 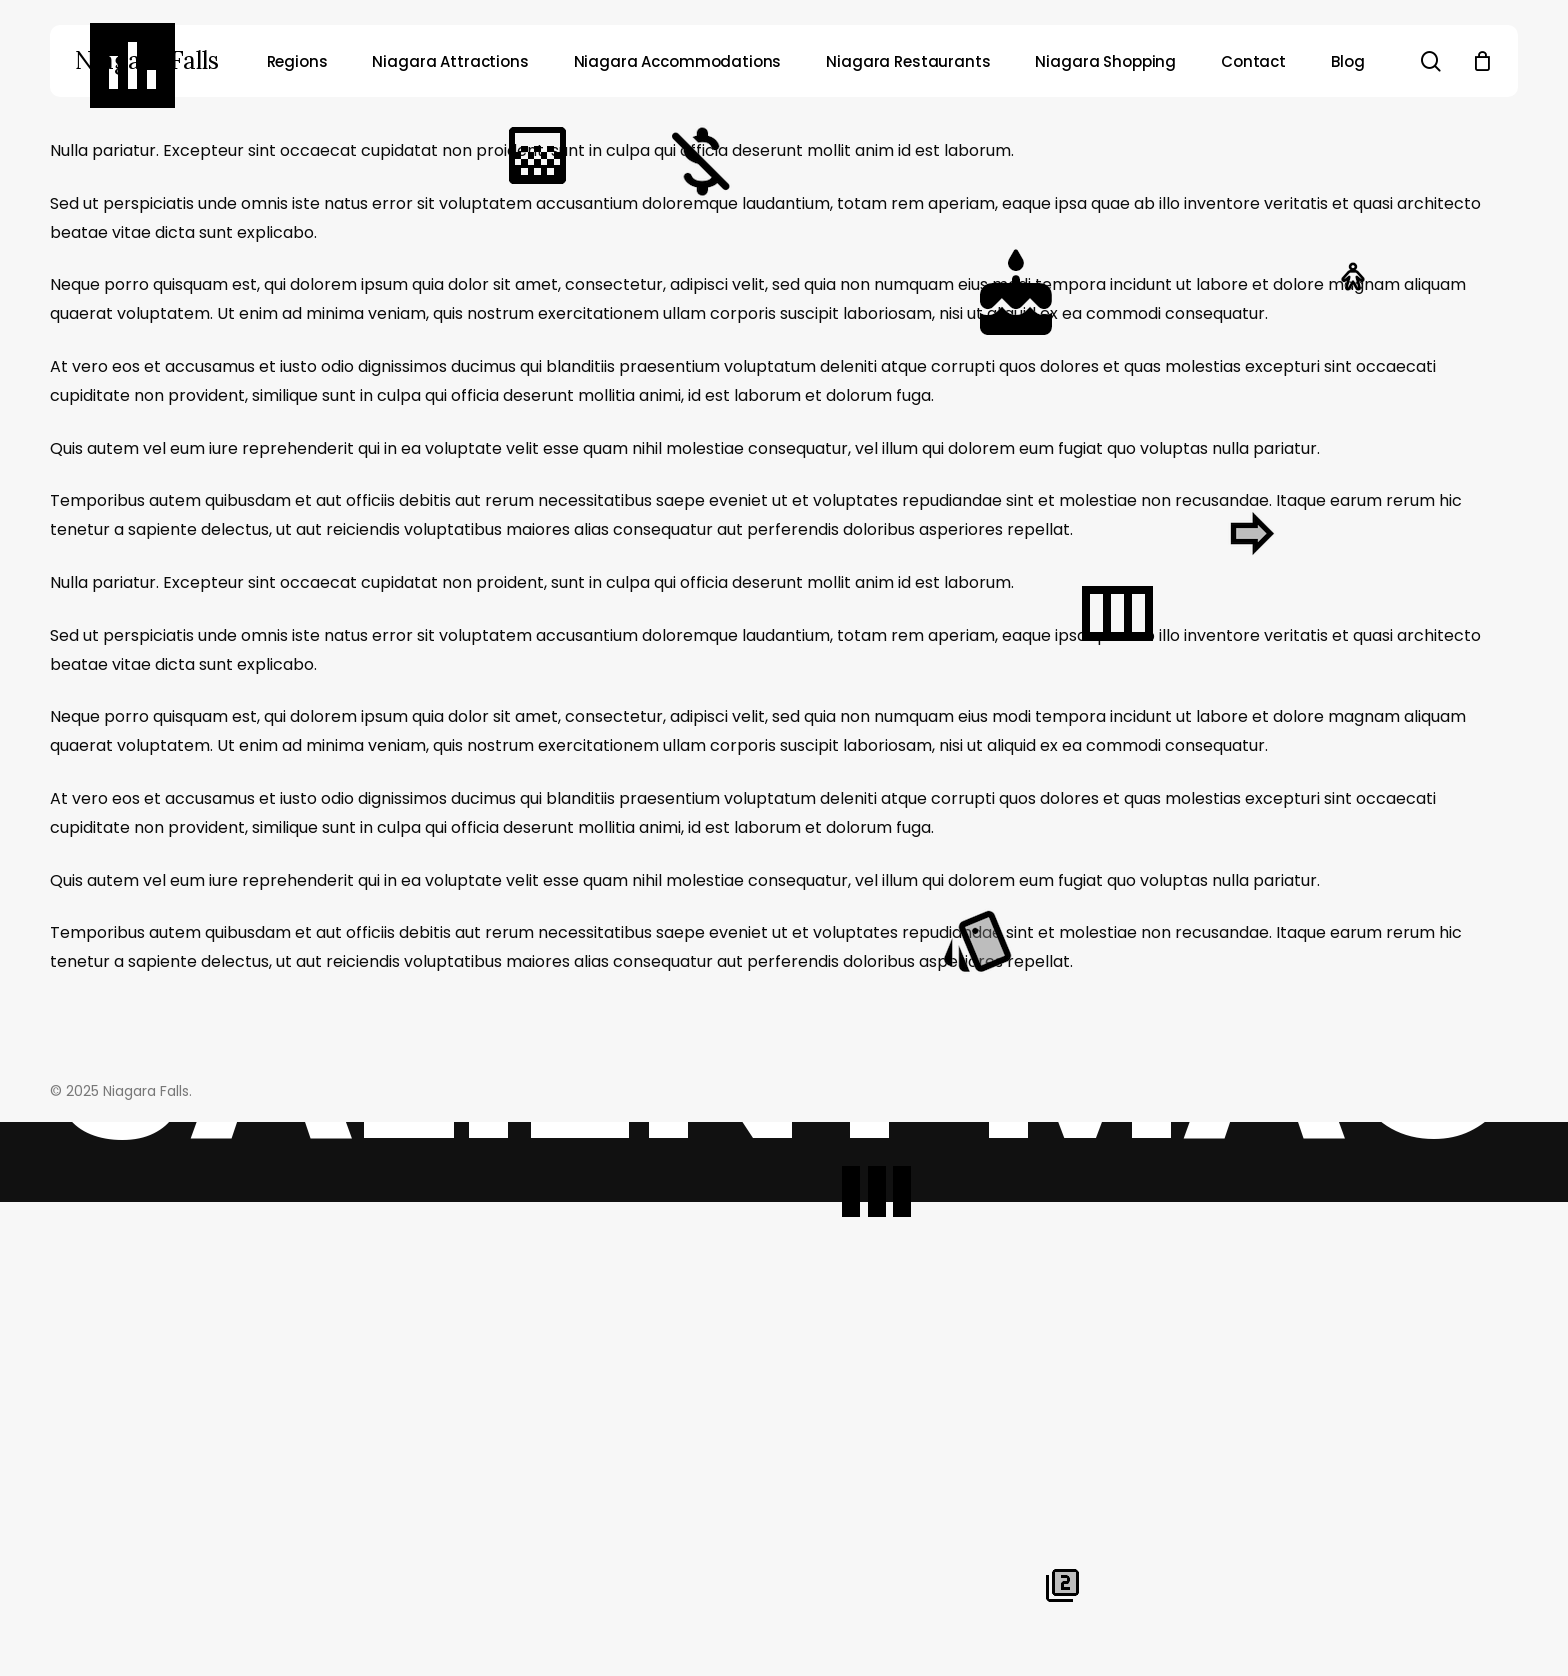 I want to click on apply a gradient effect to an image, so click(x=537, y=155).